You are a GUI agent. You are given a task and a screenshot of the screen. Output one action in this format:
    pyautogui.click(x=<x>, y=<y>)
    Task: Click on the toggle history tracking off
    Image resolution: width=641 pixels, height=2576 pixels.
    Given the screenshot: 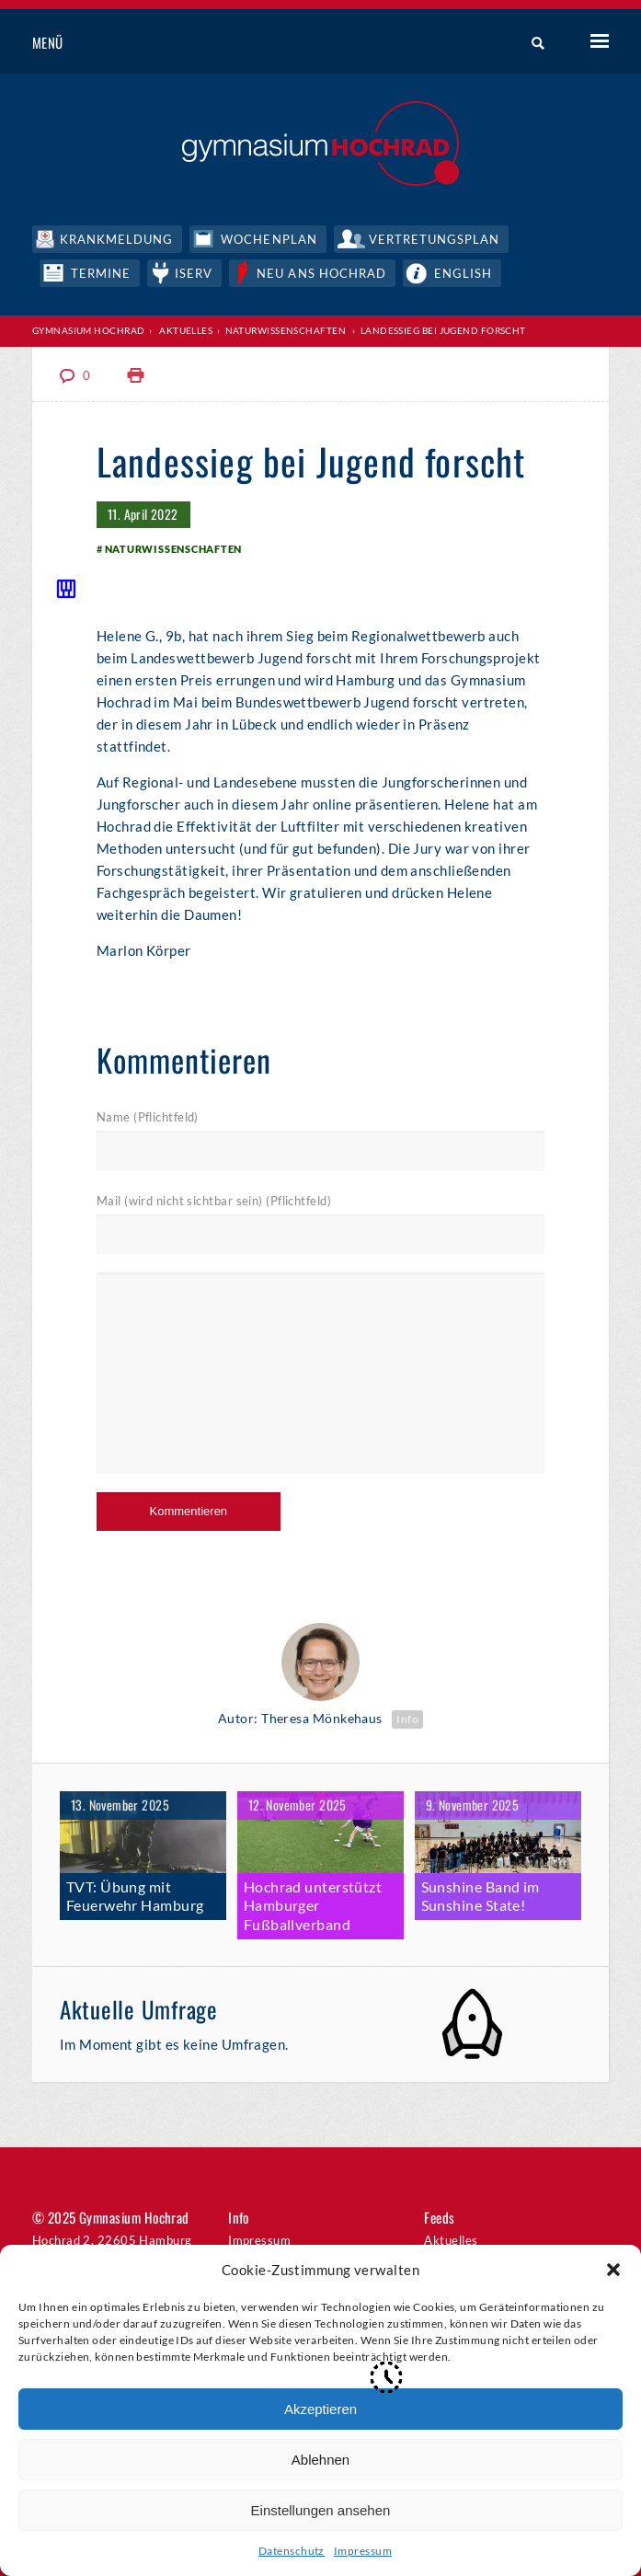 What is the action you would take?
    pyautogui.click(x=386, y=2377)
    